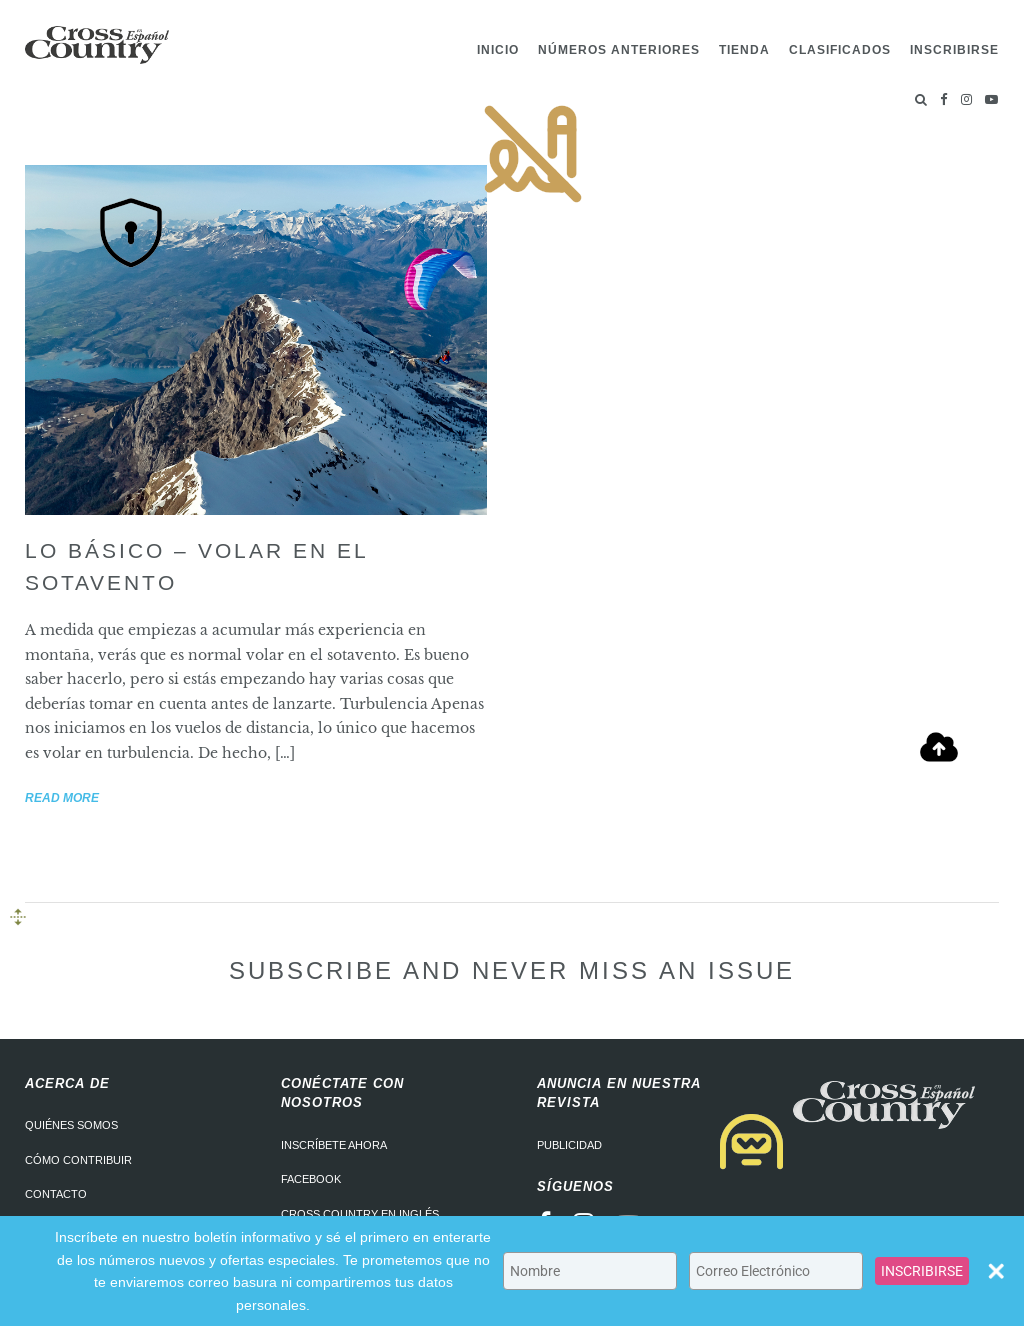 Image resolution: width=1024 pixels, height=1326 pixels. Describe the element at coordinates (18, 917) in the screenshot. I see `expand collapsed content` at that location.